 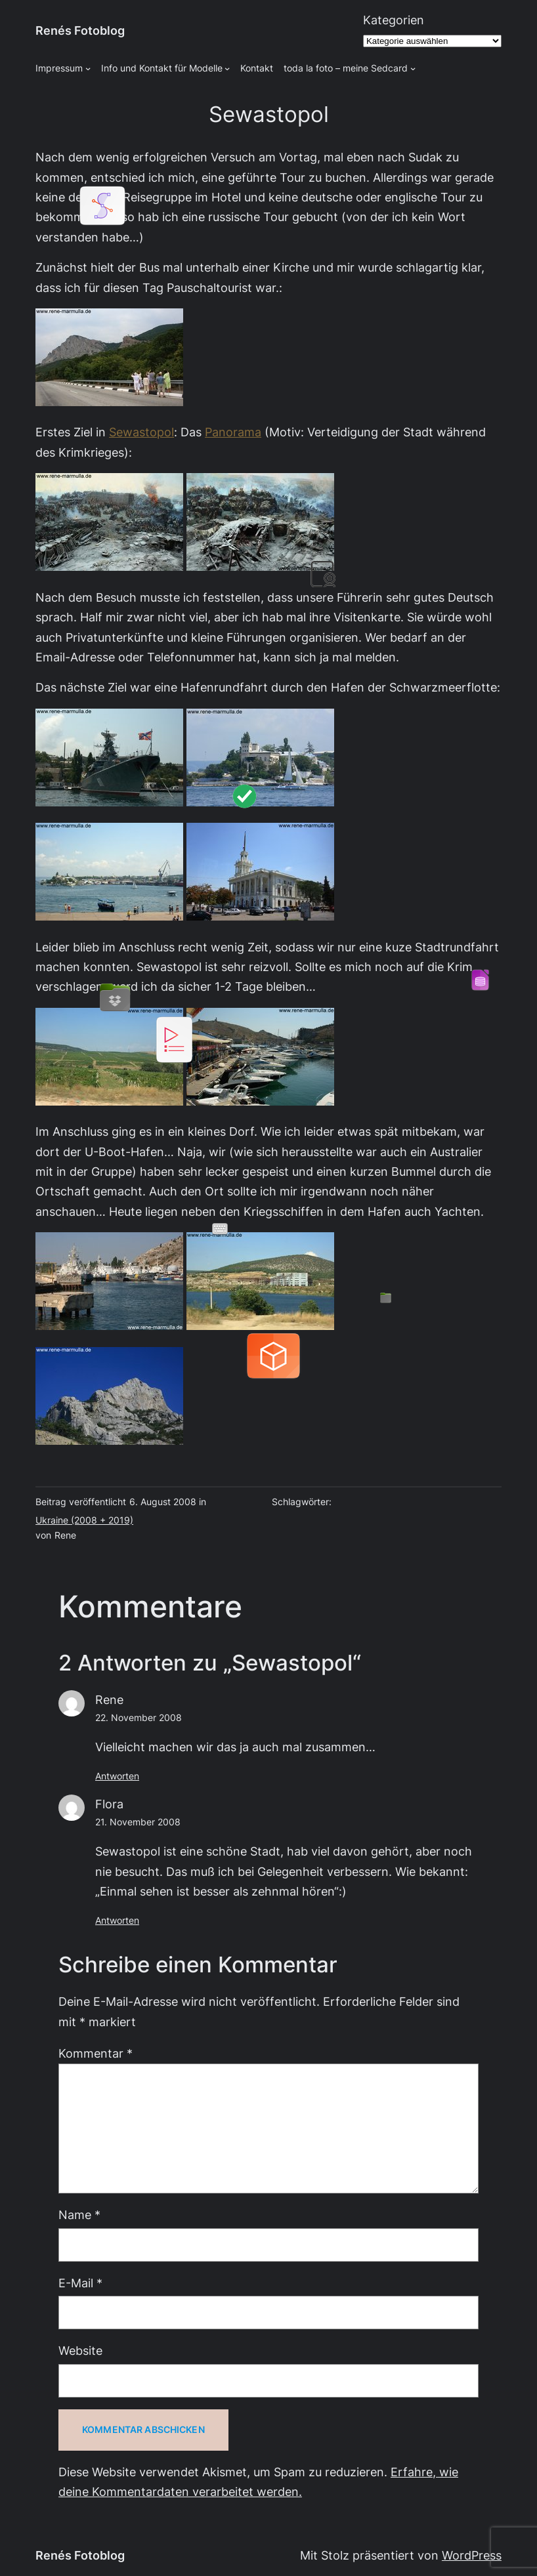 What do you see at coordinates (244, 796) in the screenshot?
I see `indicates a completed or successful action` at bounding box center [244, 796].